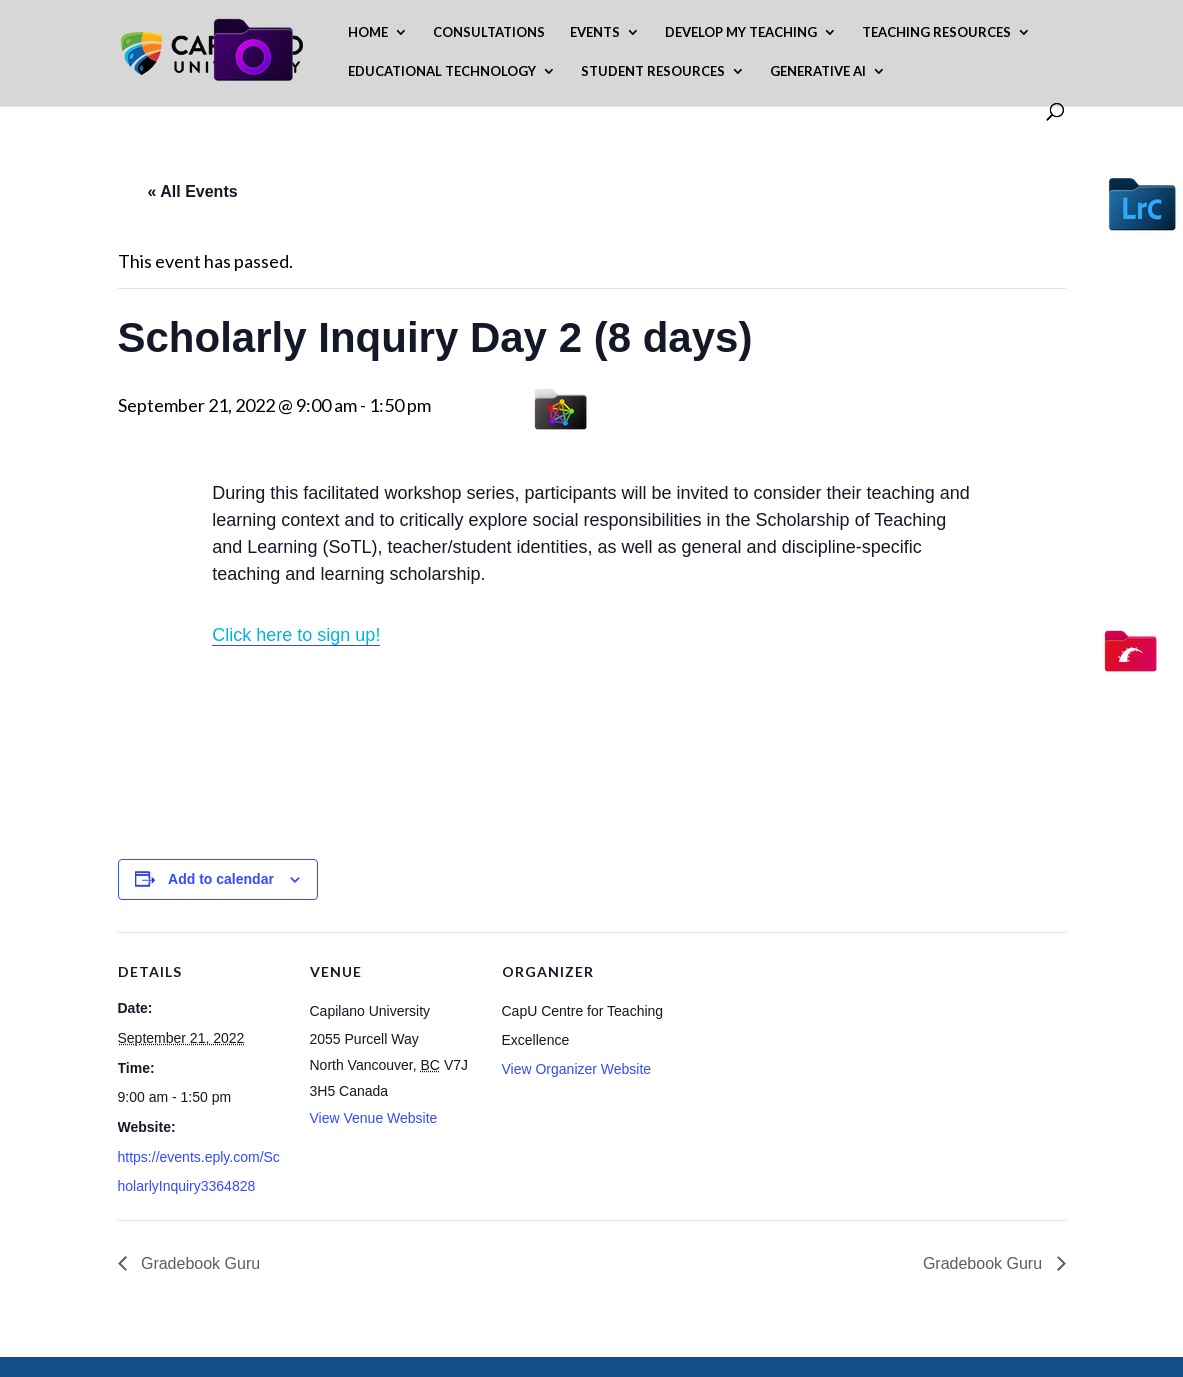 This screenshot has width=1183, height=1377. Describe the element at coordinates (1130, 652) in the screenshot. I see `folder containing ruby on rails project files` at that location.